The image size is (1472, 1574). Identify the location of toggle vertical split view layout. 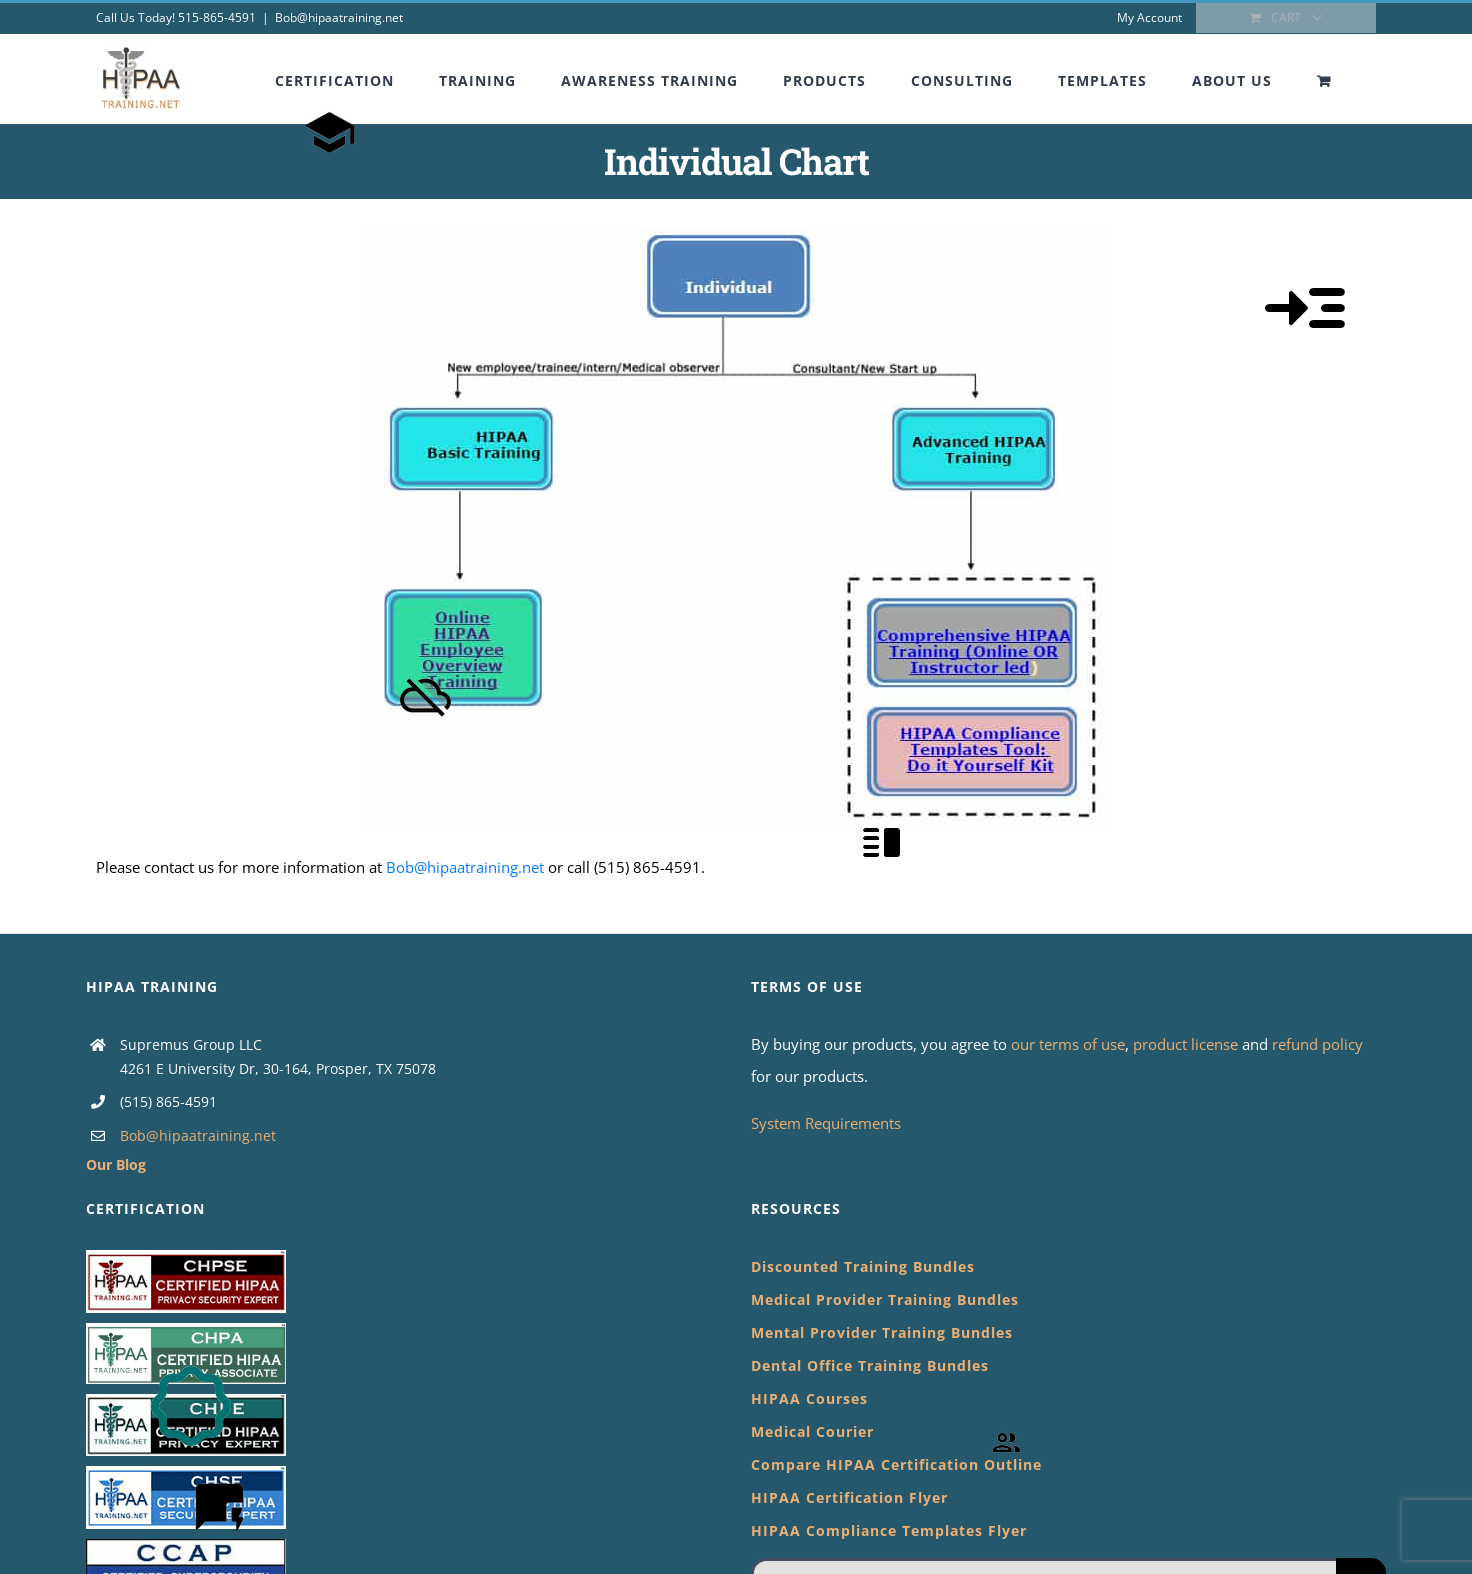
(881, 842).